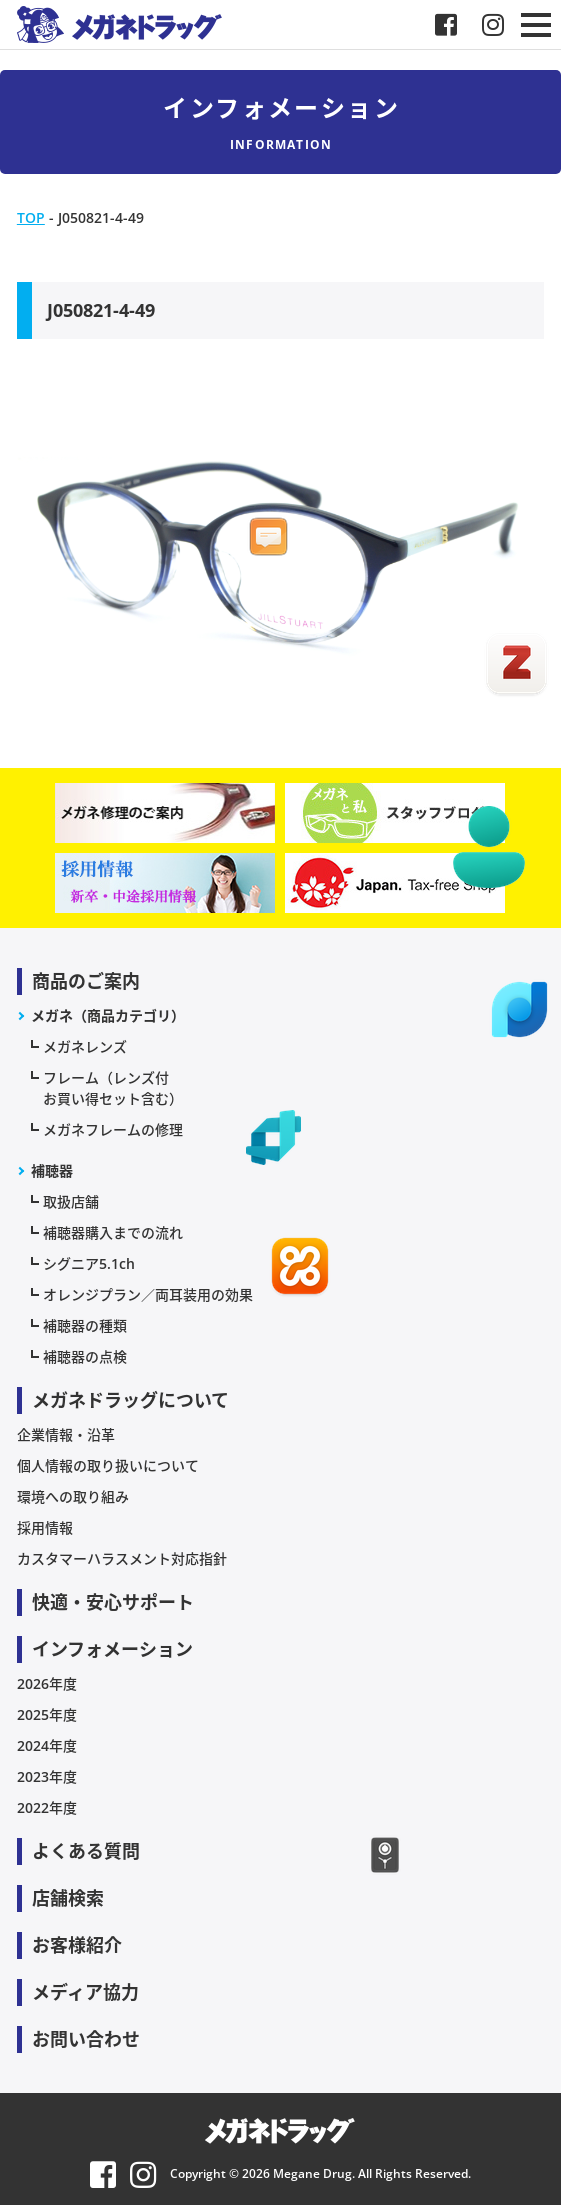 The image size is (561, 2205). I want to click on open zotero reference manager, so click(516, 663).